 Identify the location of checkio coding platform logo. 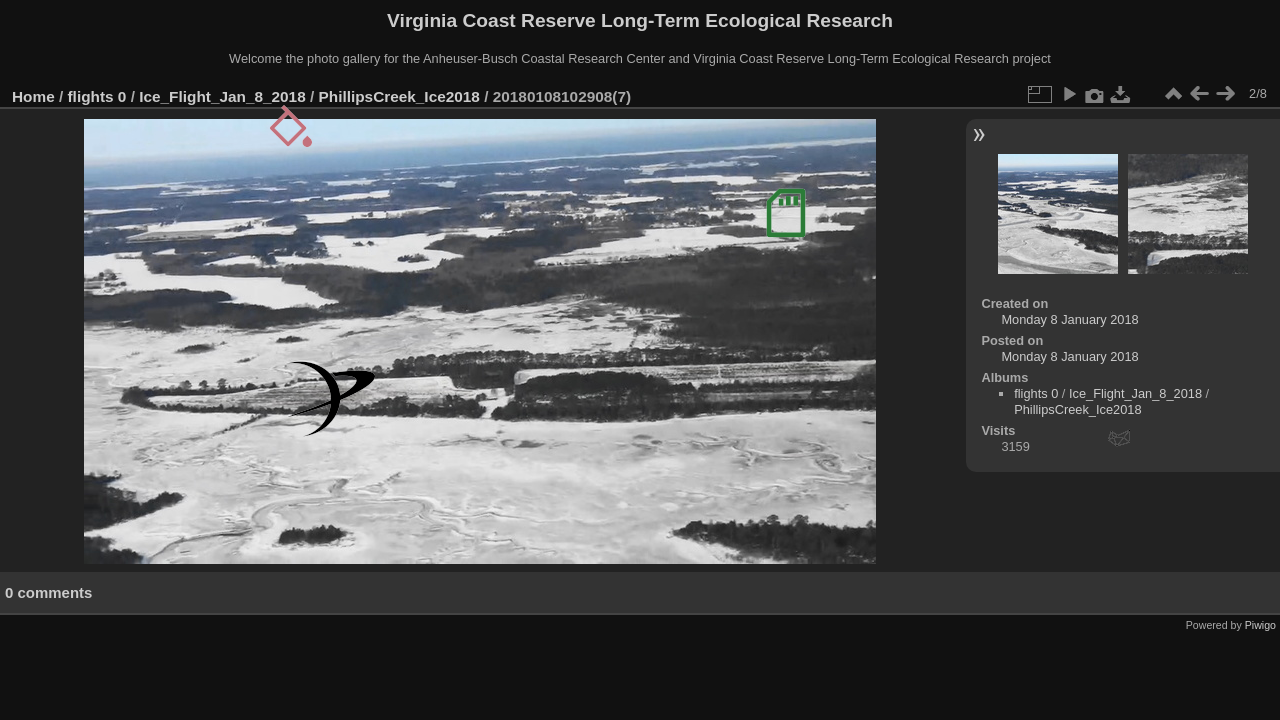
(1119, 438).